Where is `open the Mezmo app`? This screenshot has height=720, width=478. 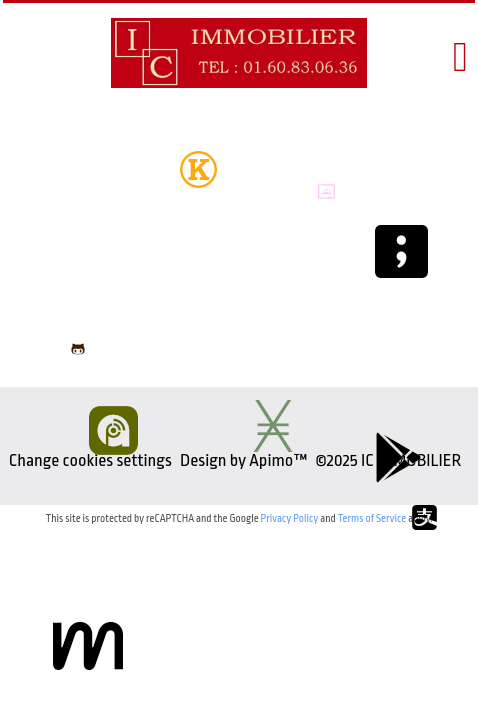
open the Mezmo app is located at coordinates (88, 646).